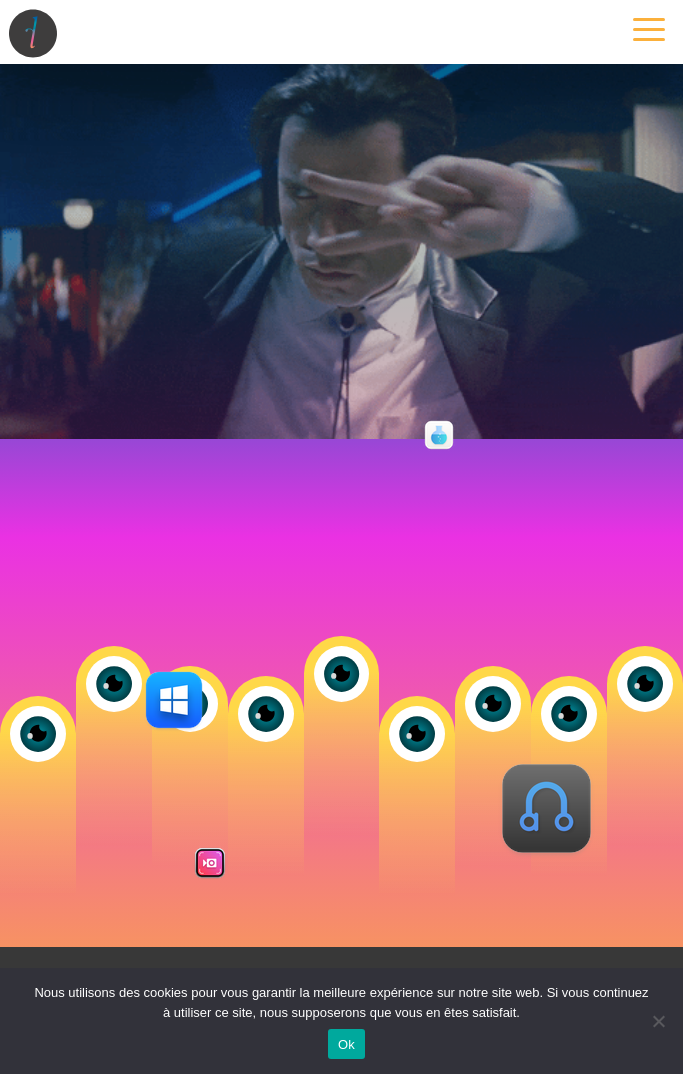 This screenshot has height=1074, width=683. What do you see at coordinates (174, 700) in the screenshot?
I see `launch wine windows compatibility layer` at bounding box center [174, 700].